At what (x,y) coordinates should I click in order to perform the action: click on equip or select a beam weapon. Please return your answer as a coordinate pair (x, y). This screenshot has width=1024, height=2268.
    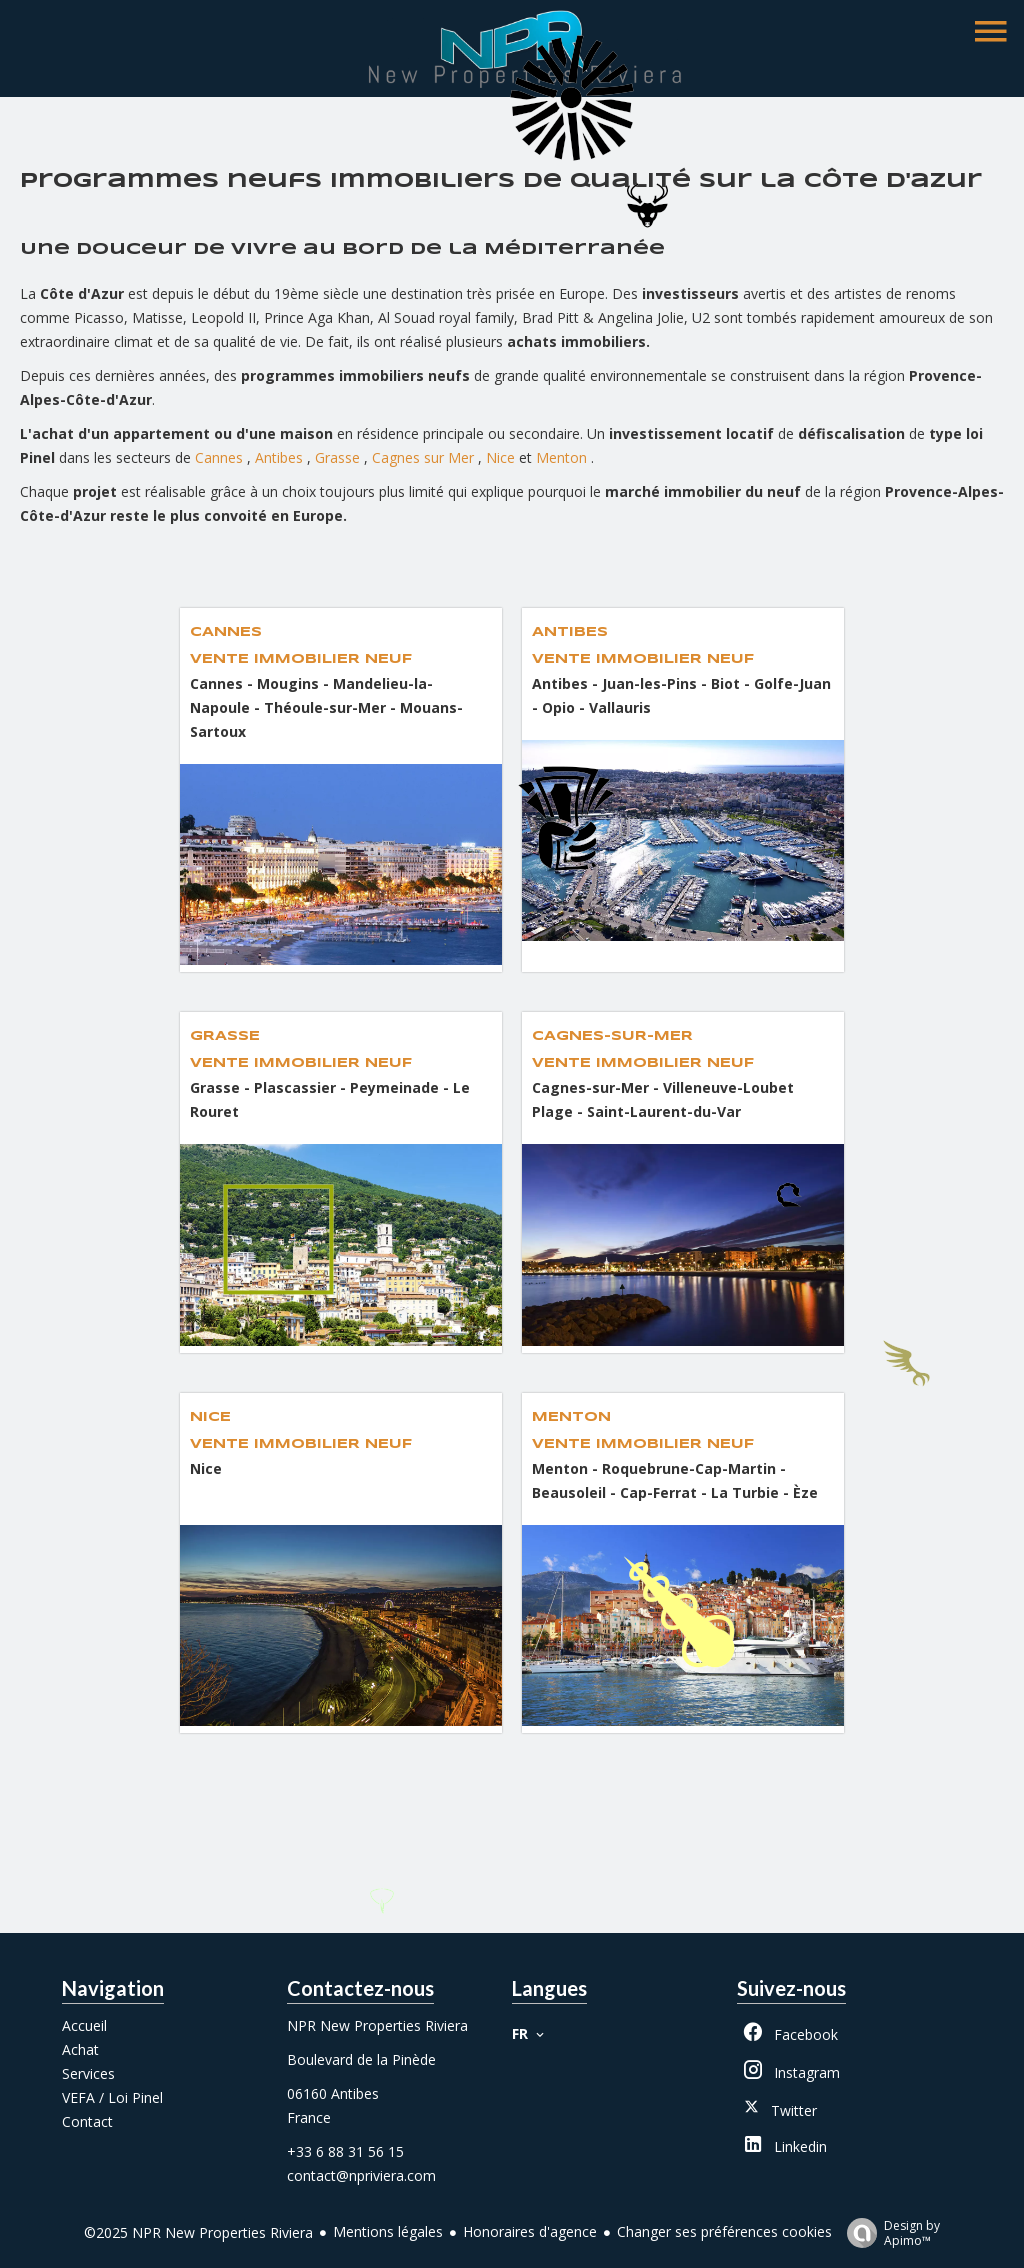
    Looking at the image, I should click on (679, 1612).